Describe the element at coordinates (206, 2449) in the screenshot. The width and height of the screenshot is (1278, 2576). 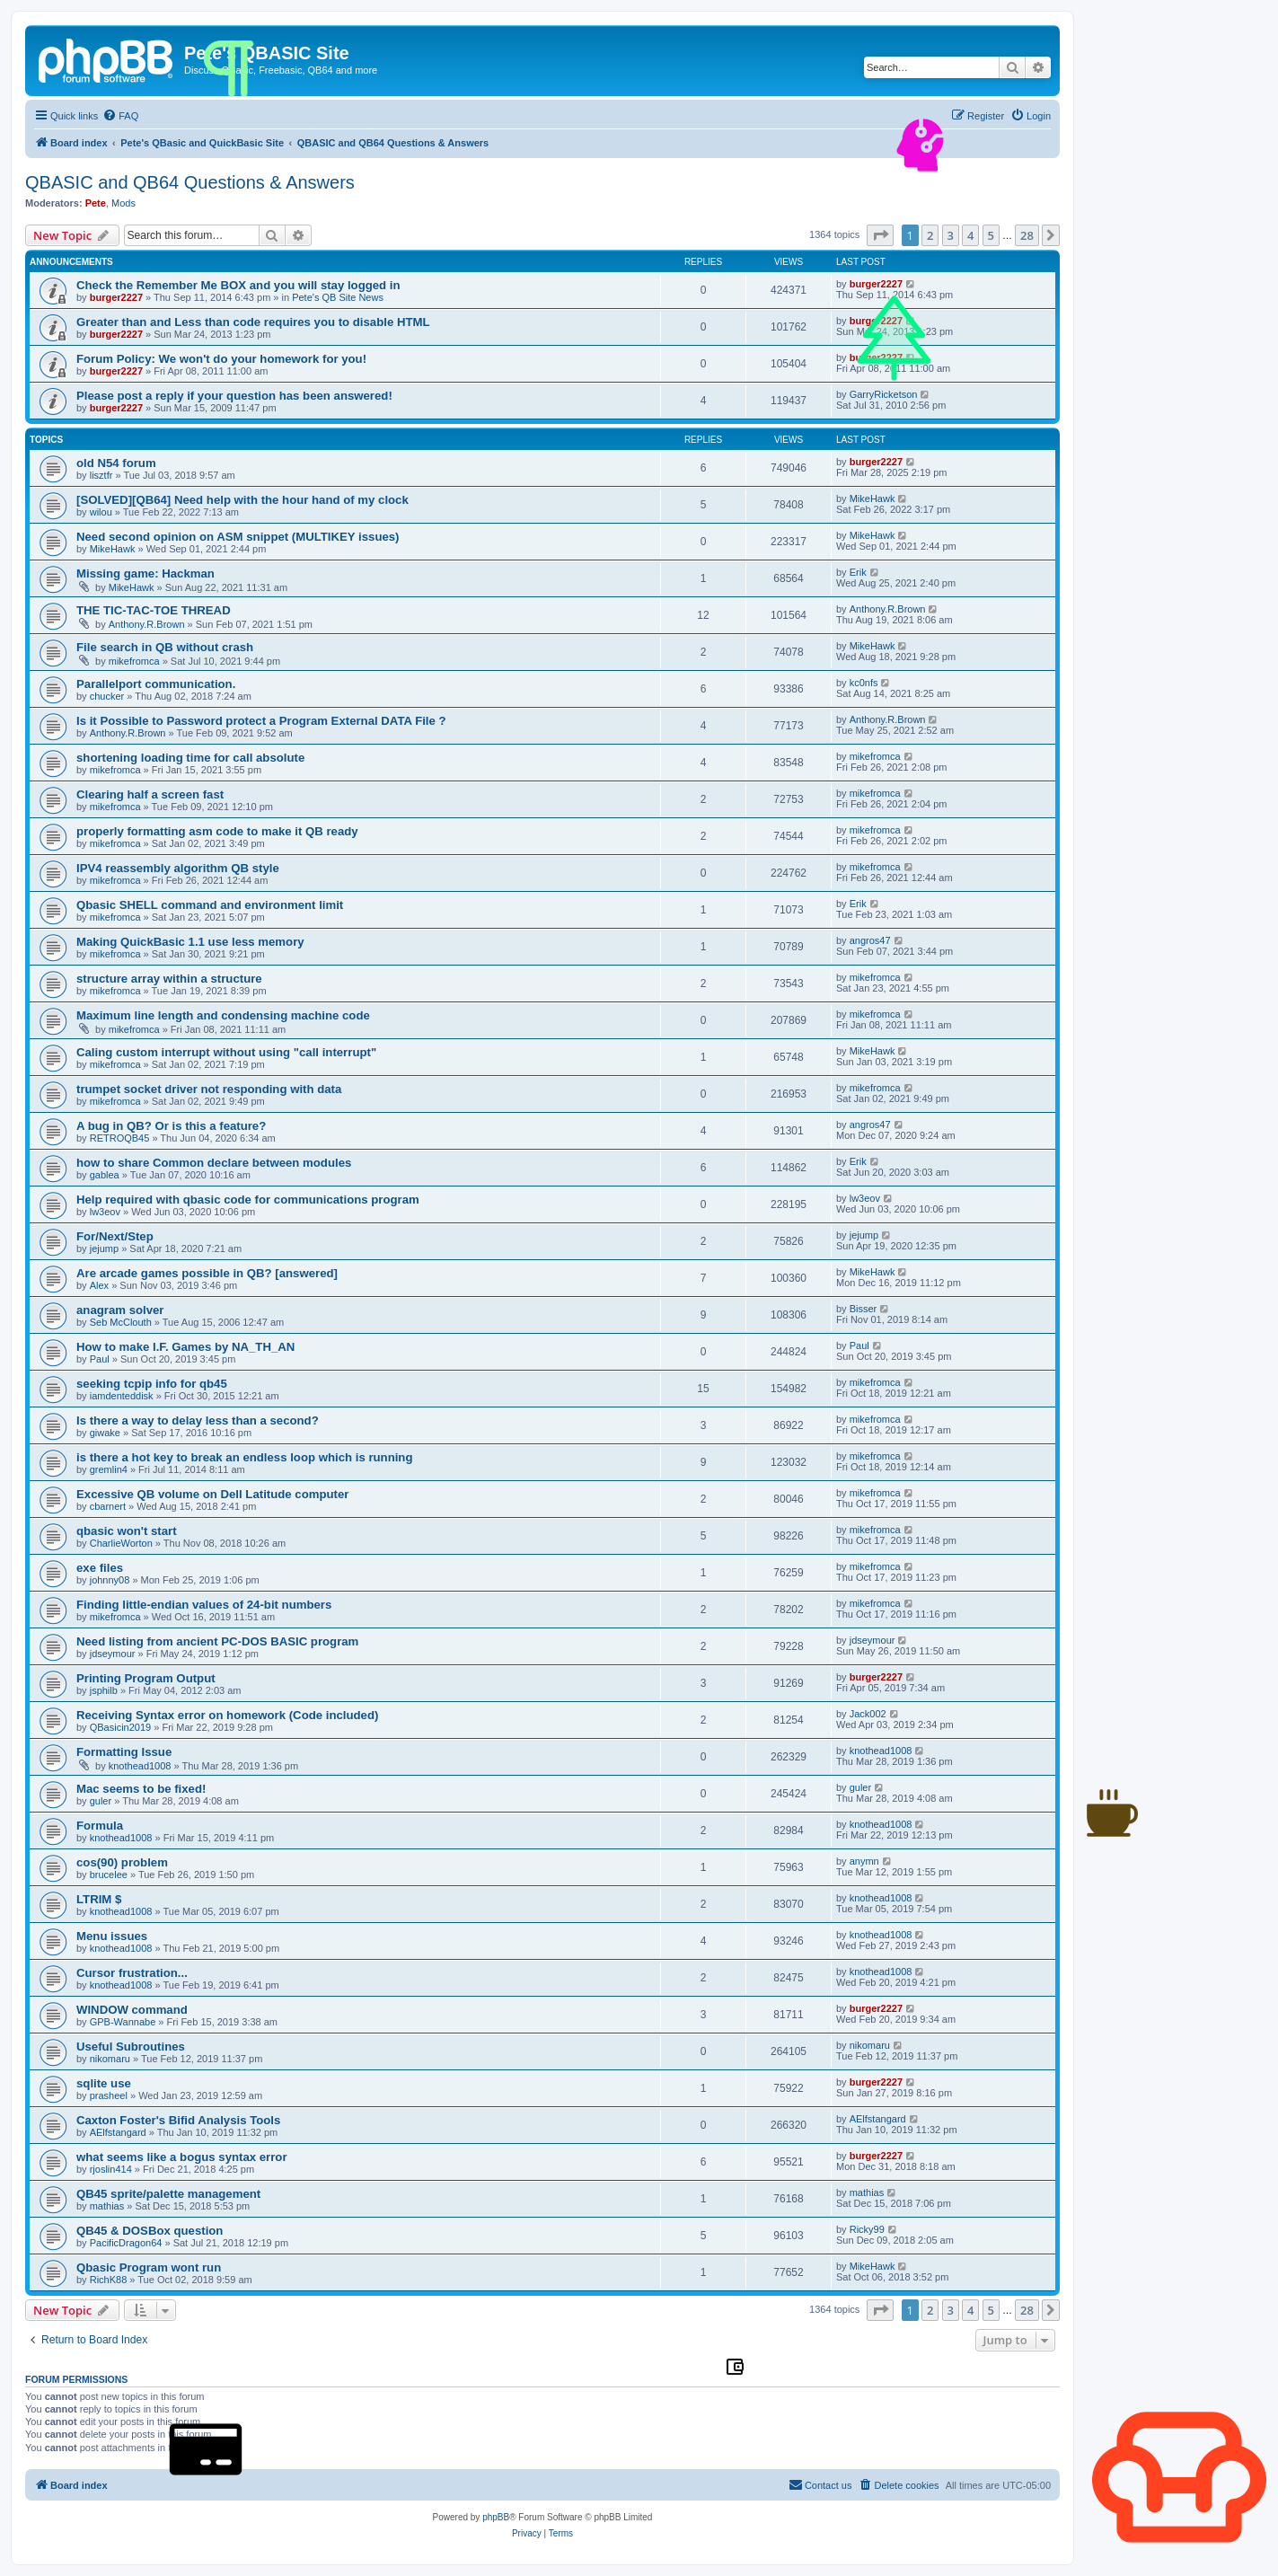
I see `manage payment methods` at that location.